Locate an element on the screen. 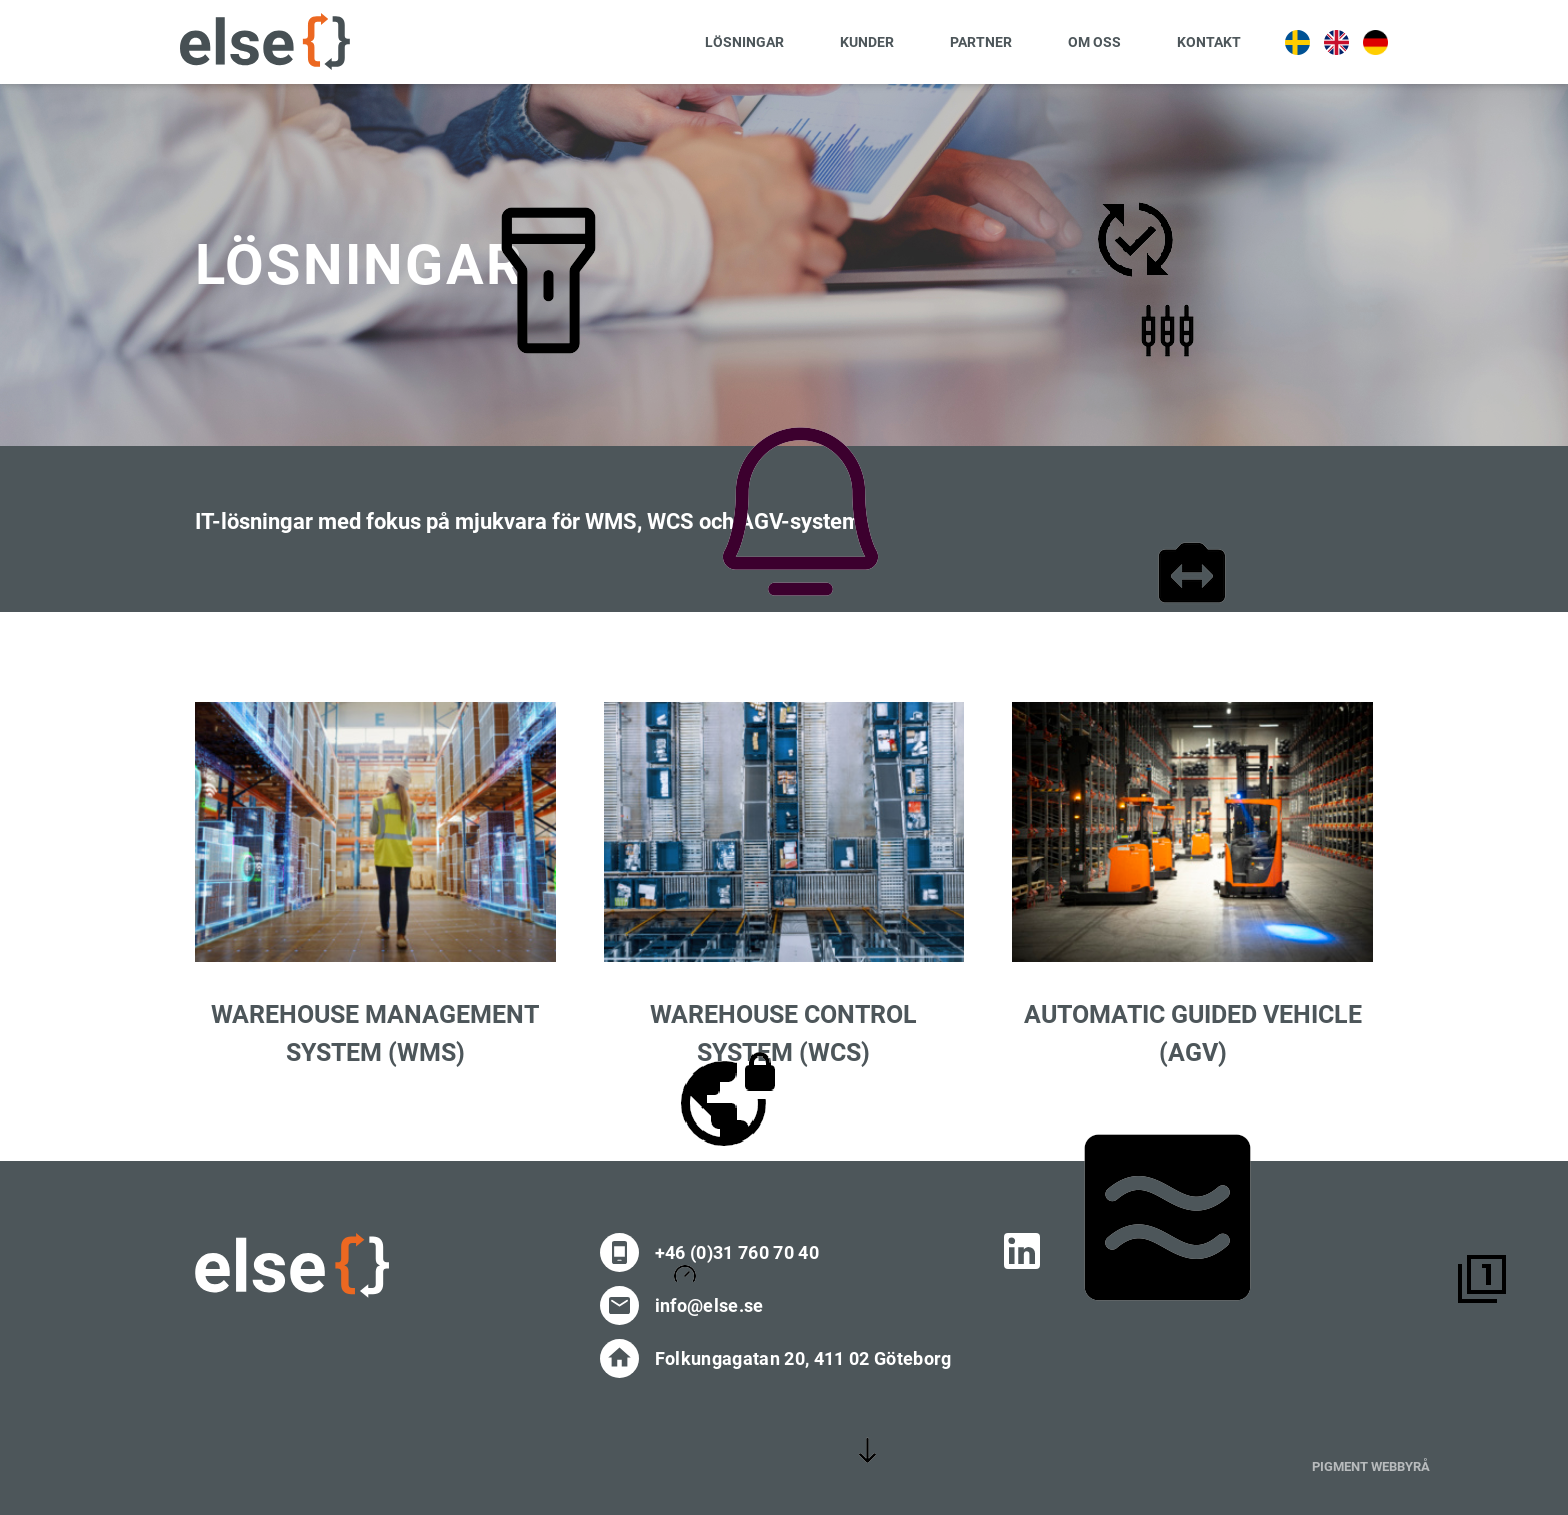 The width and height of the screenshot is (1568, 1515). view notifications is located at coordinates (800, 511).